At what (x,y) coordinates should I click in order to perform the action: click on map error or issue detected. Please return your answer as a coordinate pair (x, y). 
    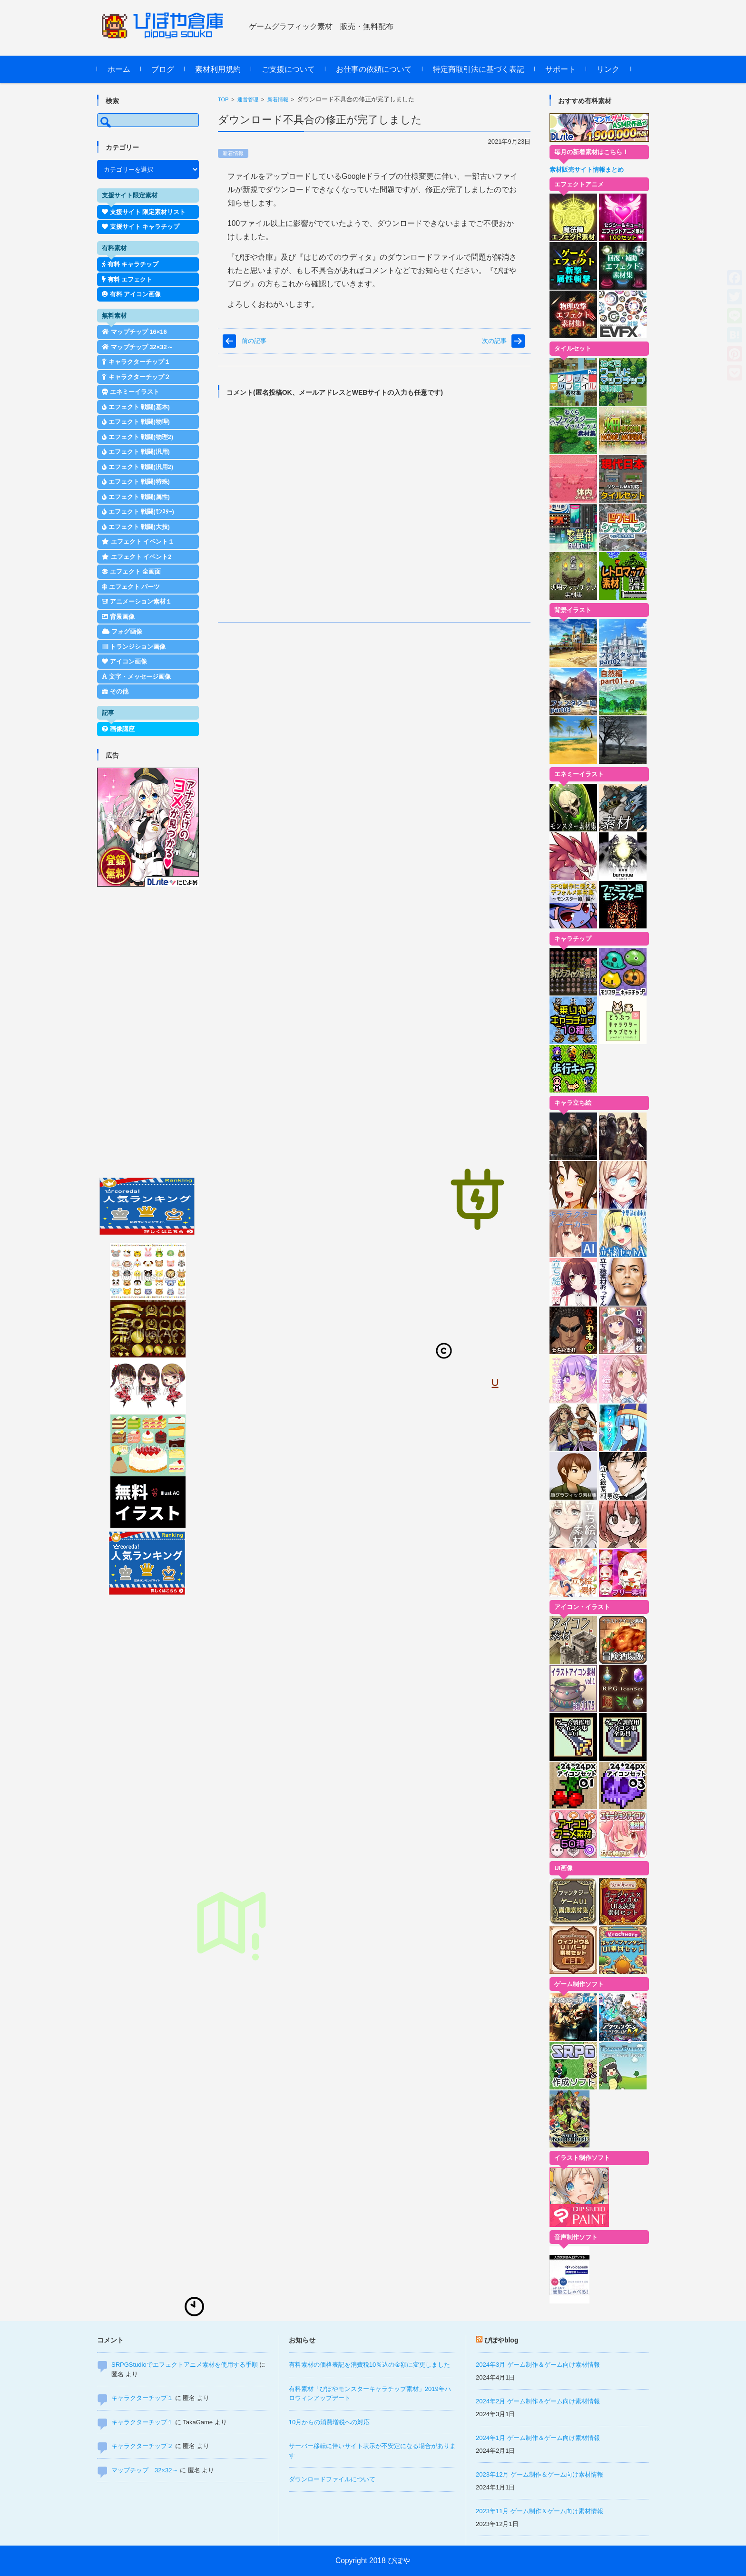
    Looking at the image, I should click on (231, 1922).